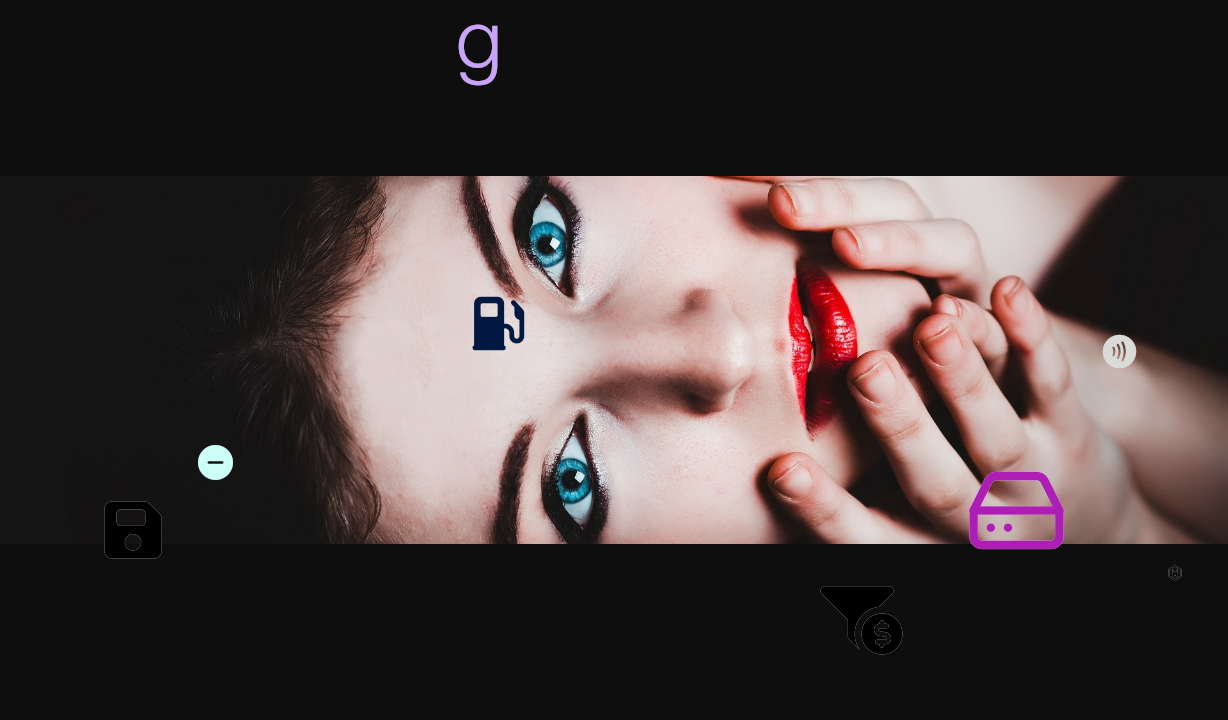 The width and height of the screenshot is (1228, 720). Describe the element at coordinates (497, 323) in the screenshot. I see `find nearby gas stations` at that location.